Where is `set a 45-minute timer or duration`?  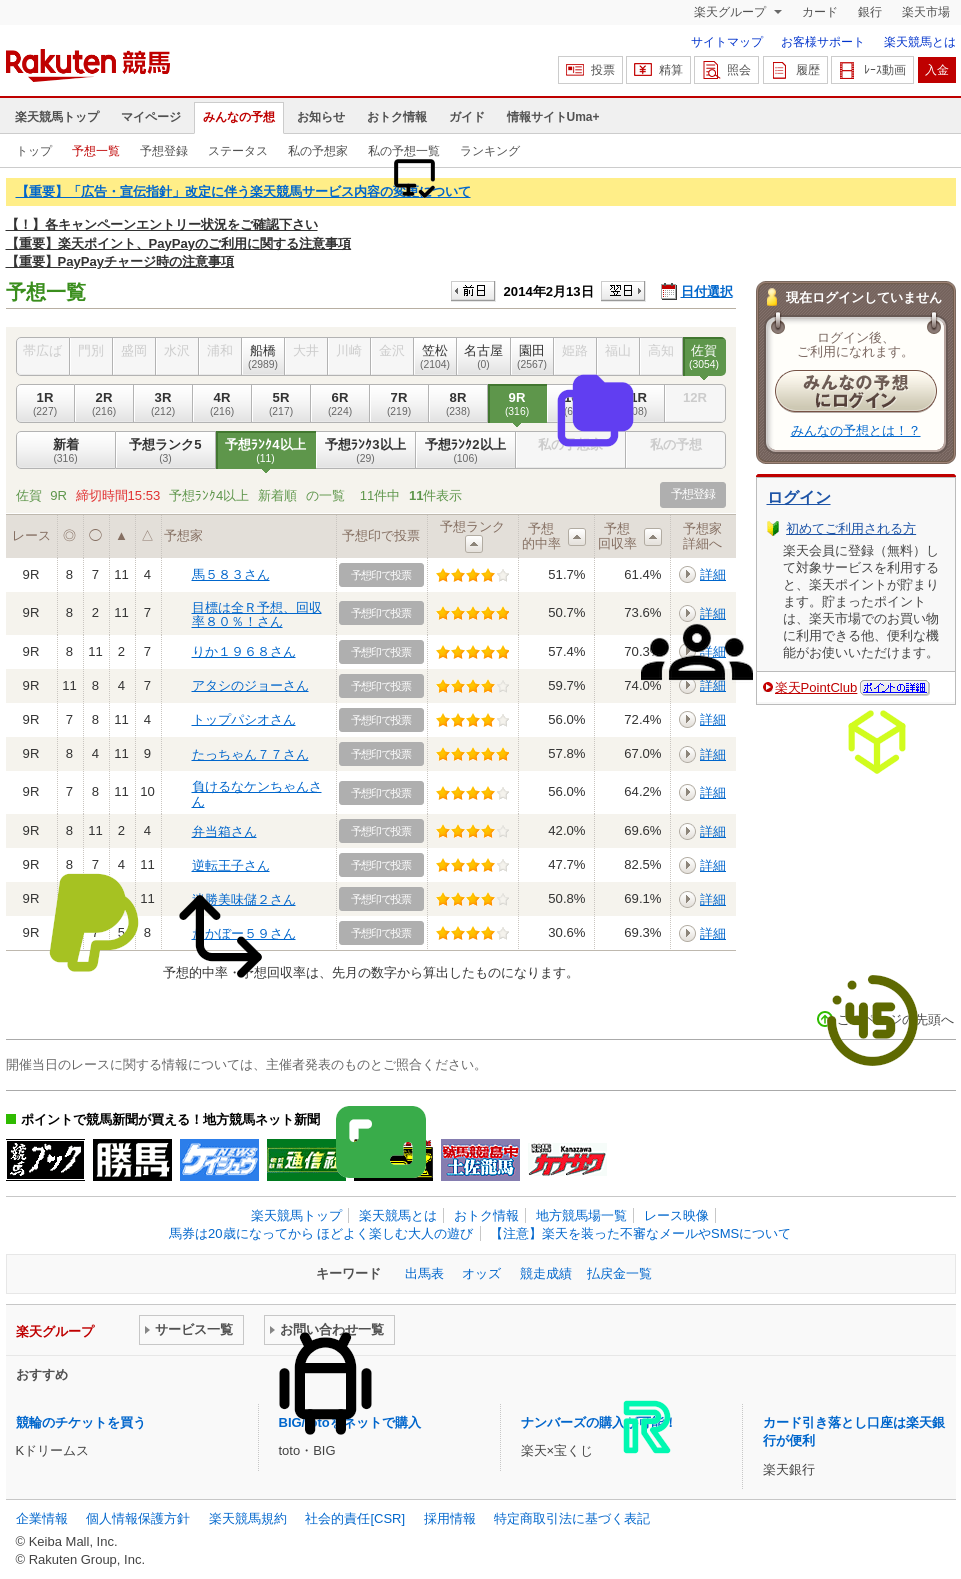 set a 45-minute timer or duration is located at coordinates (872, 1020).